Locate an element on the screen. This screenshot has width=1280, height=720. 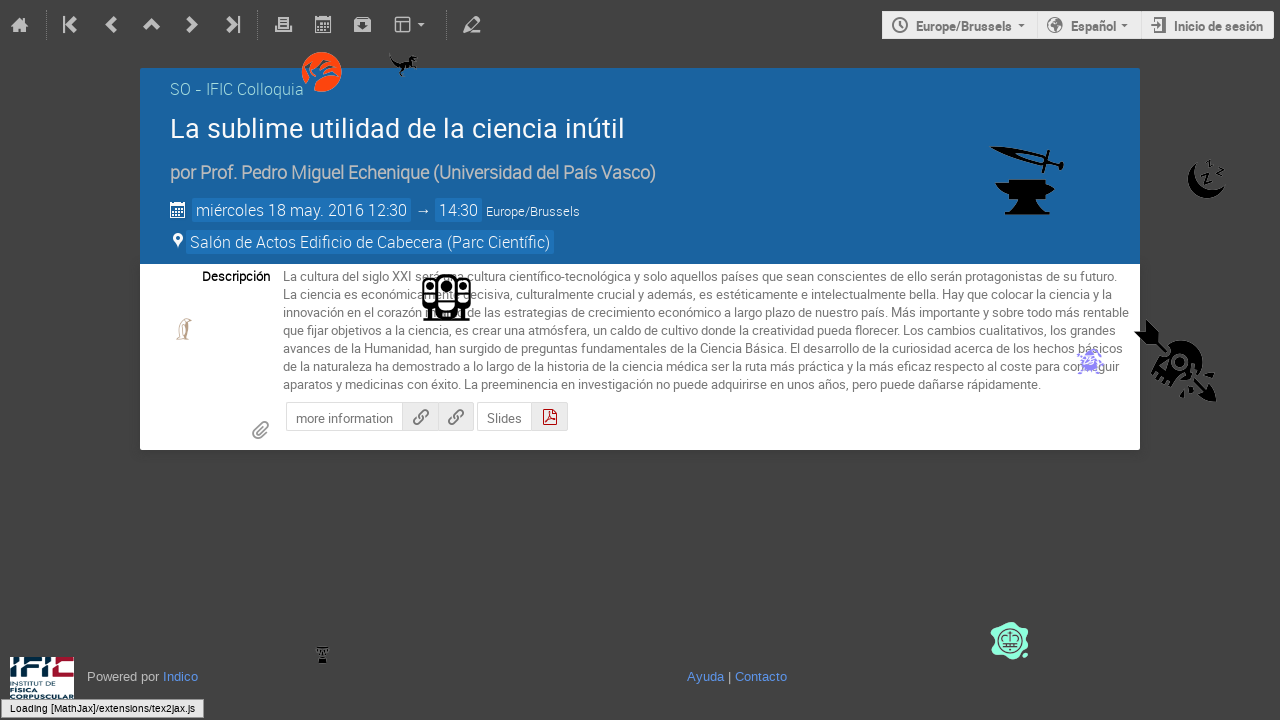
dinosaur or prehistoric creature category in a game is located at coordinates (403, 64).